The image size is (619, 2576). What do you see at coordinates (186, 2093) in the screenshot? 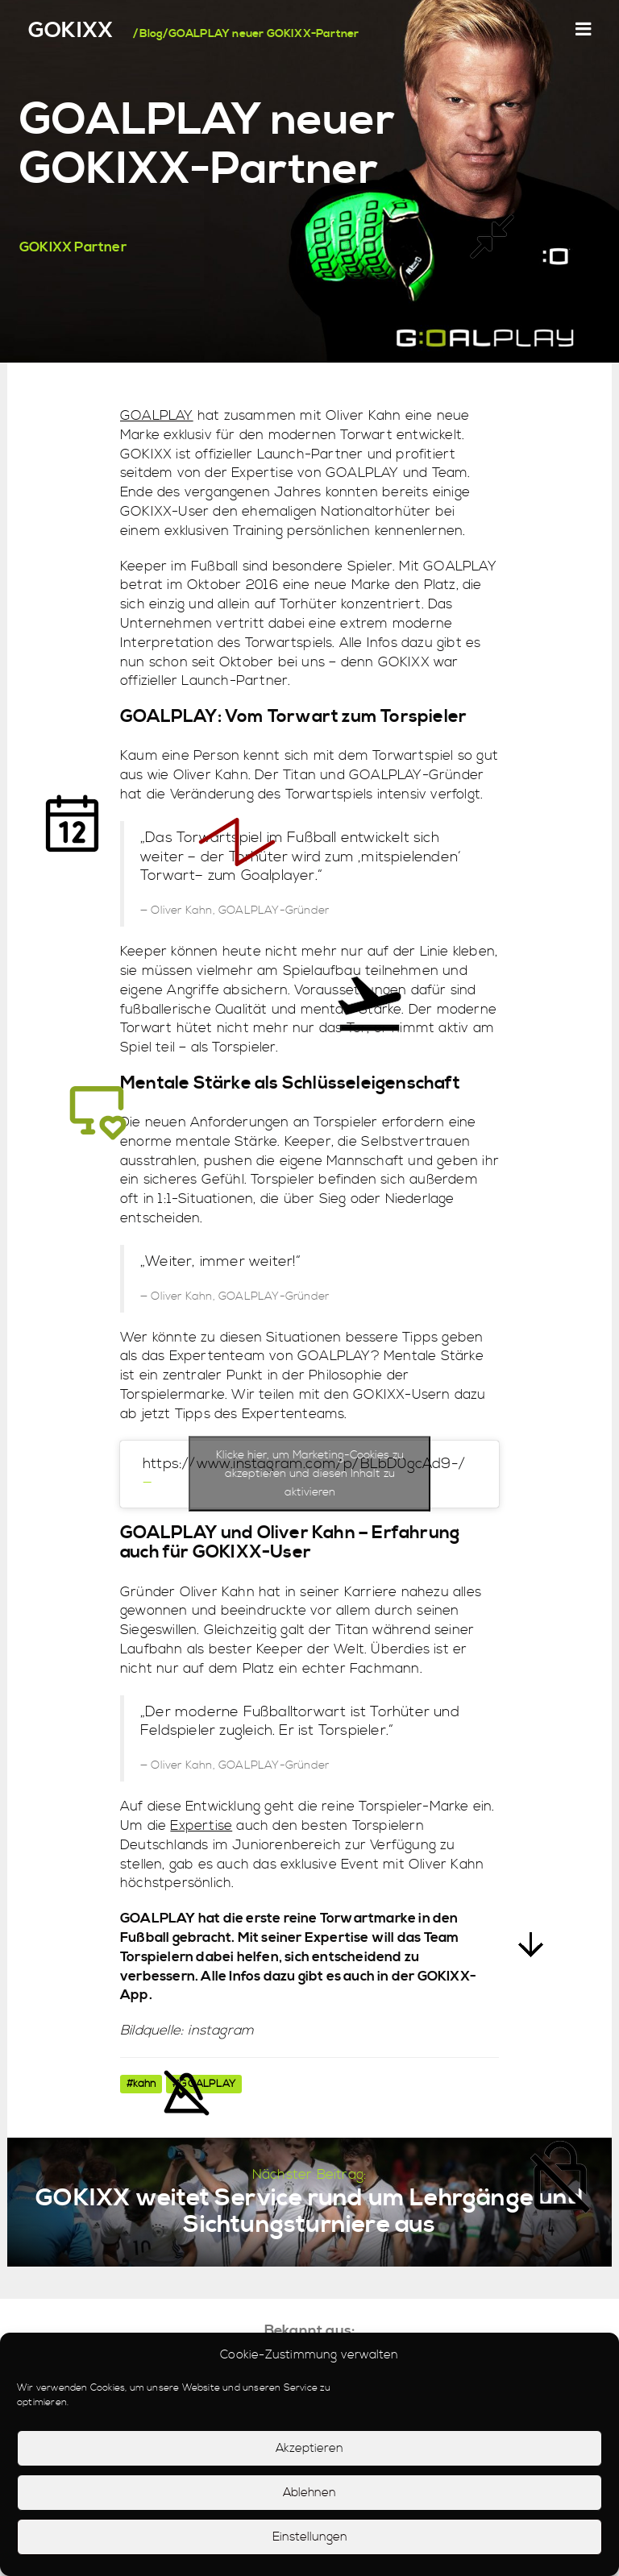
I see `image unavailable or cannot be displayed` at bounding box center [186, 2093].